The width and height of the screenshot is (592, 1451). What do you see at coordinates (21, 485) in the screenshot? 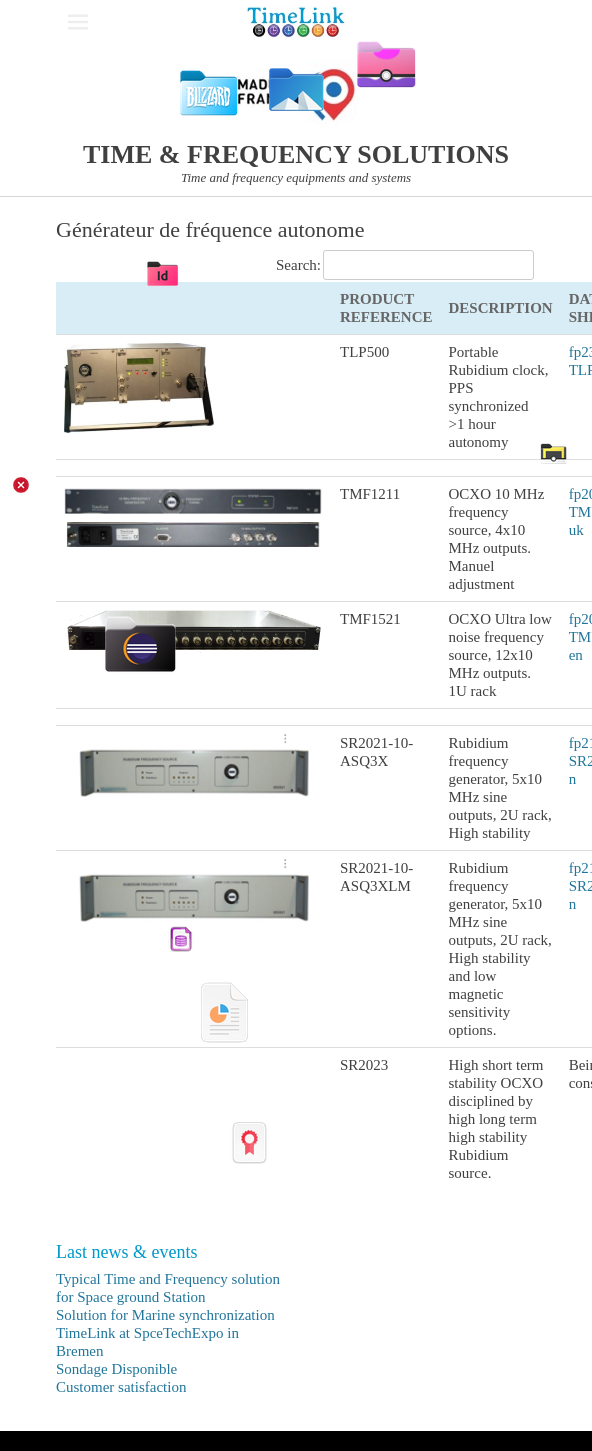
I see `cancel or clear a calculation` at bounding box center [21, 485].